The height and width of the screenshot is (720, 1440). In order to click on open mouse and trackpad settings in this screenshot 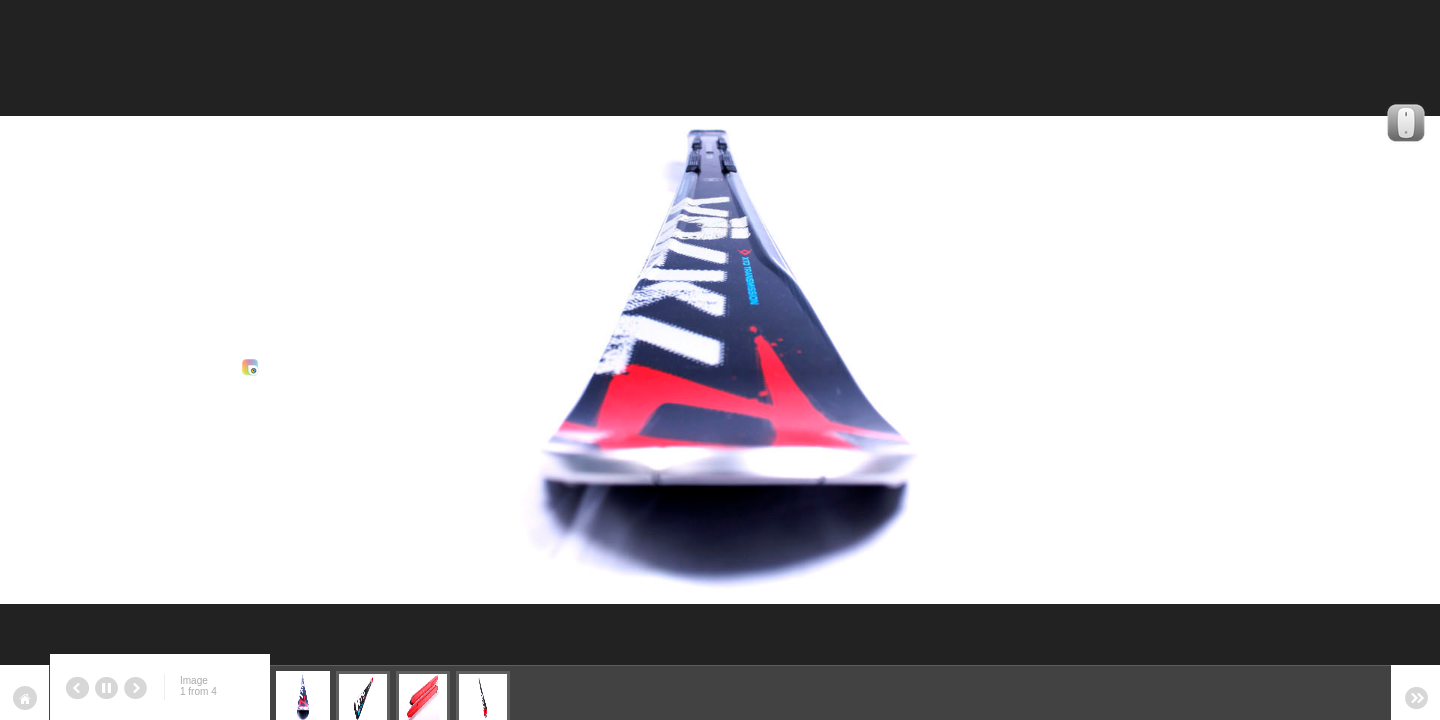, I will do `click(1406, 123)`.